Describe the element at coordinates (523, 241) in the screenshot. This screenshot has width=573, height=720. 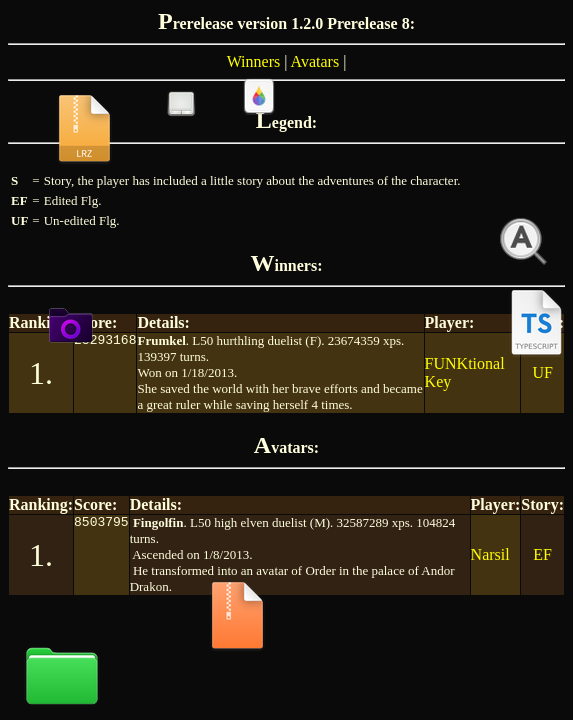
I see `search for text or content` at that location.